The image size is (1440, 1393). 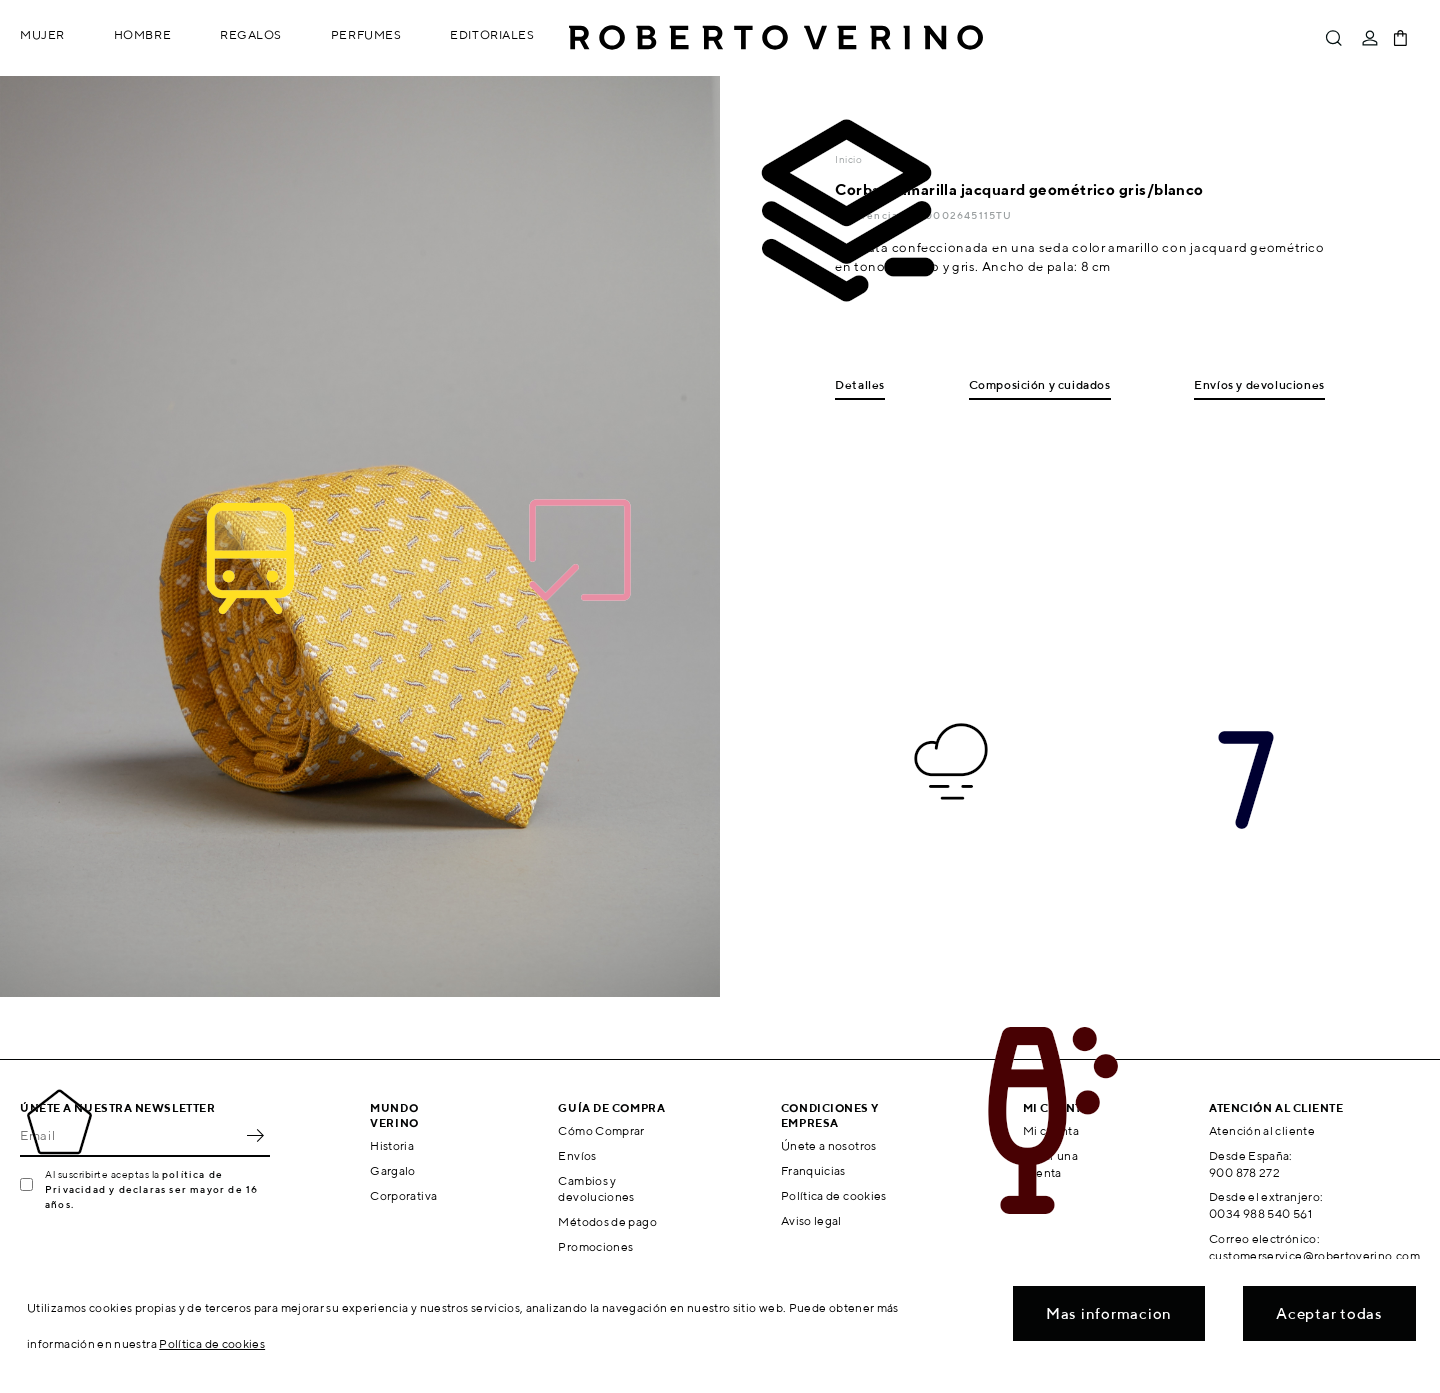 I want to click on mark task as complete, so click(x=580, y=550).